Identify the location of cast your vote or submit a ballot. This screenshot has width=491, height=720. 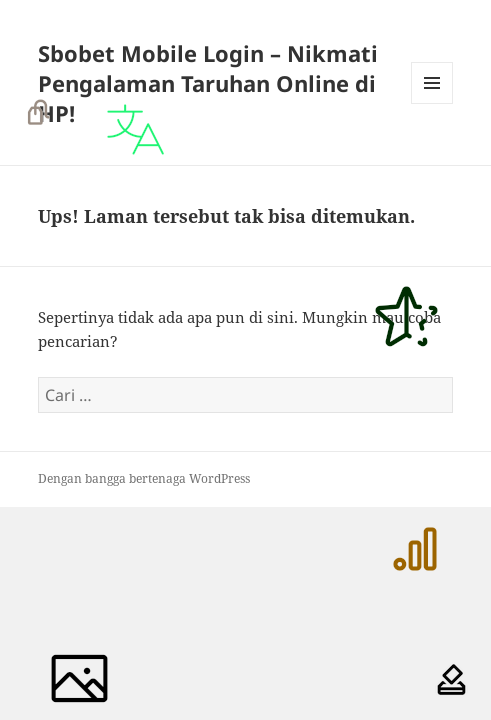
(451, 679).